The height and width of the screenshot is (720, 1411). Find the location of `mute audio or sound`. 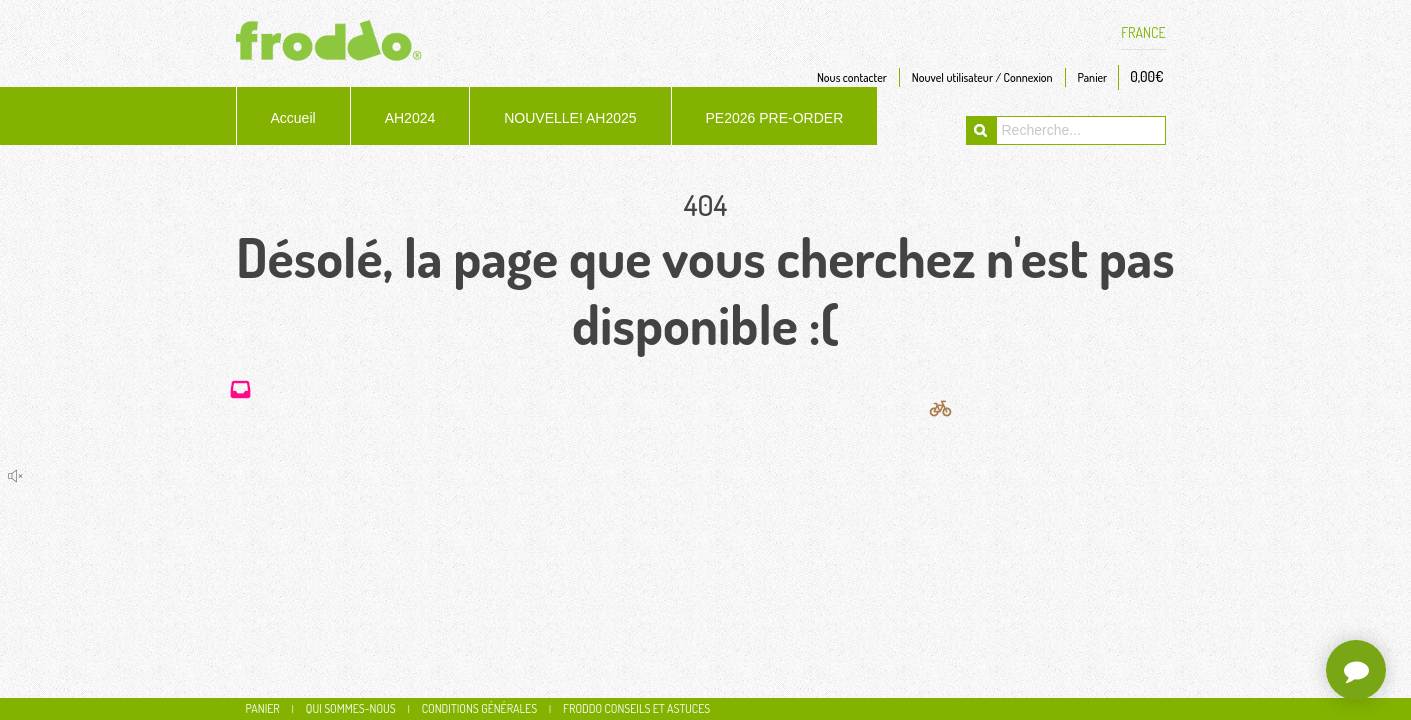

mute audio or sound is located at coordinates (15, 476).